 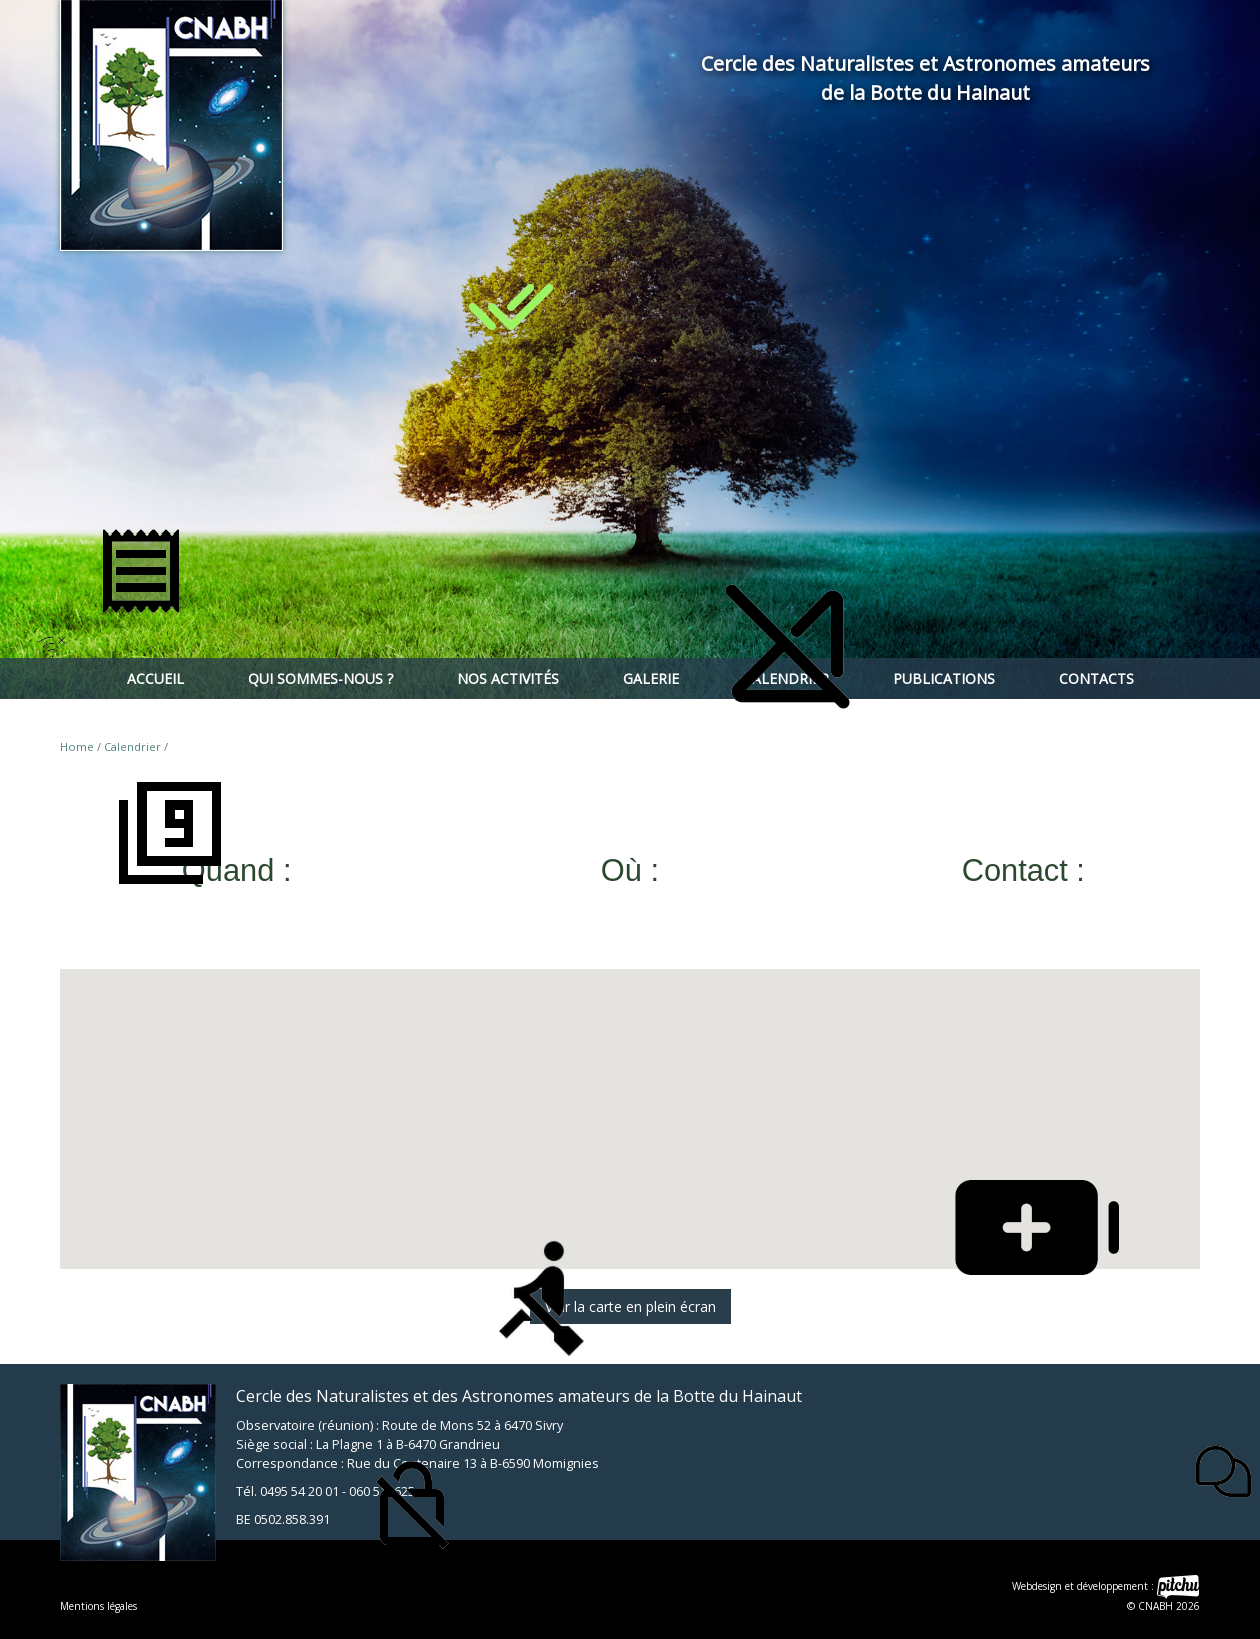 What do you see at coordinates (141, 571) in the screenshot?
I see `view purchase receipt or transaction history` at bounding box center [141, 571].